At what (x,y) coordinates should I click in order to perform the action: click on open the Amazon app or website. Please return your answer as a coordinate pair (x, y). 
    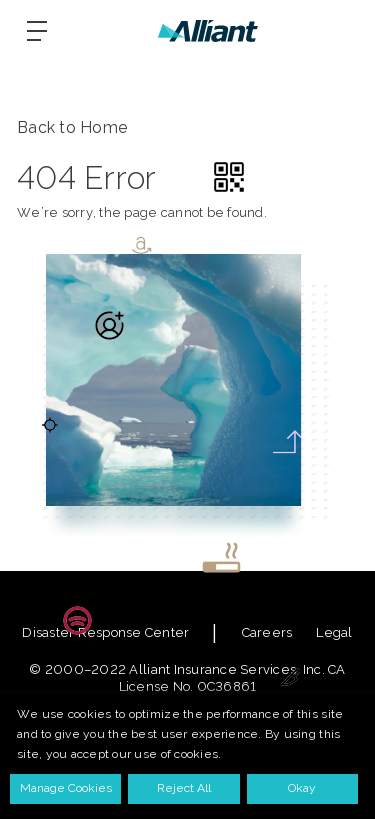
    Looking at the image, I should click on (141, 245).